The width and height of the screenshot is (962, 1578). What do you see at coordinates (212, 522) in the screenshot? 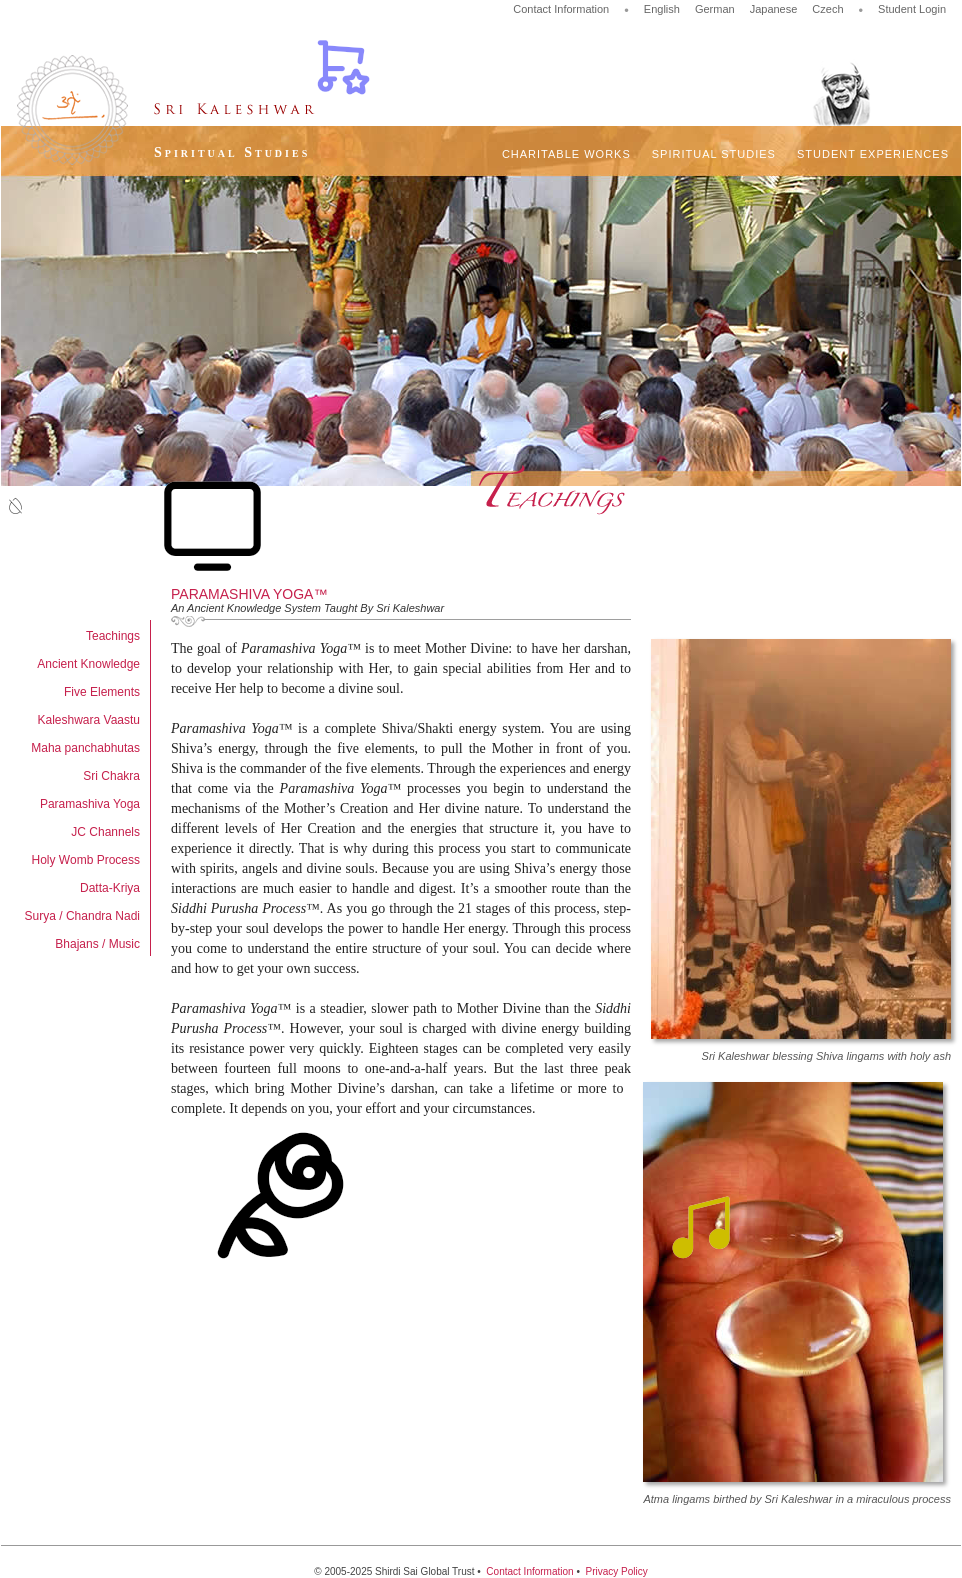
I see `switch to desktop or monitor display` at bounding box center [212, 522].